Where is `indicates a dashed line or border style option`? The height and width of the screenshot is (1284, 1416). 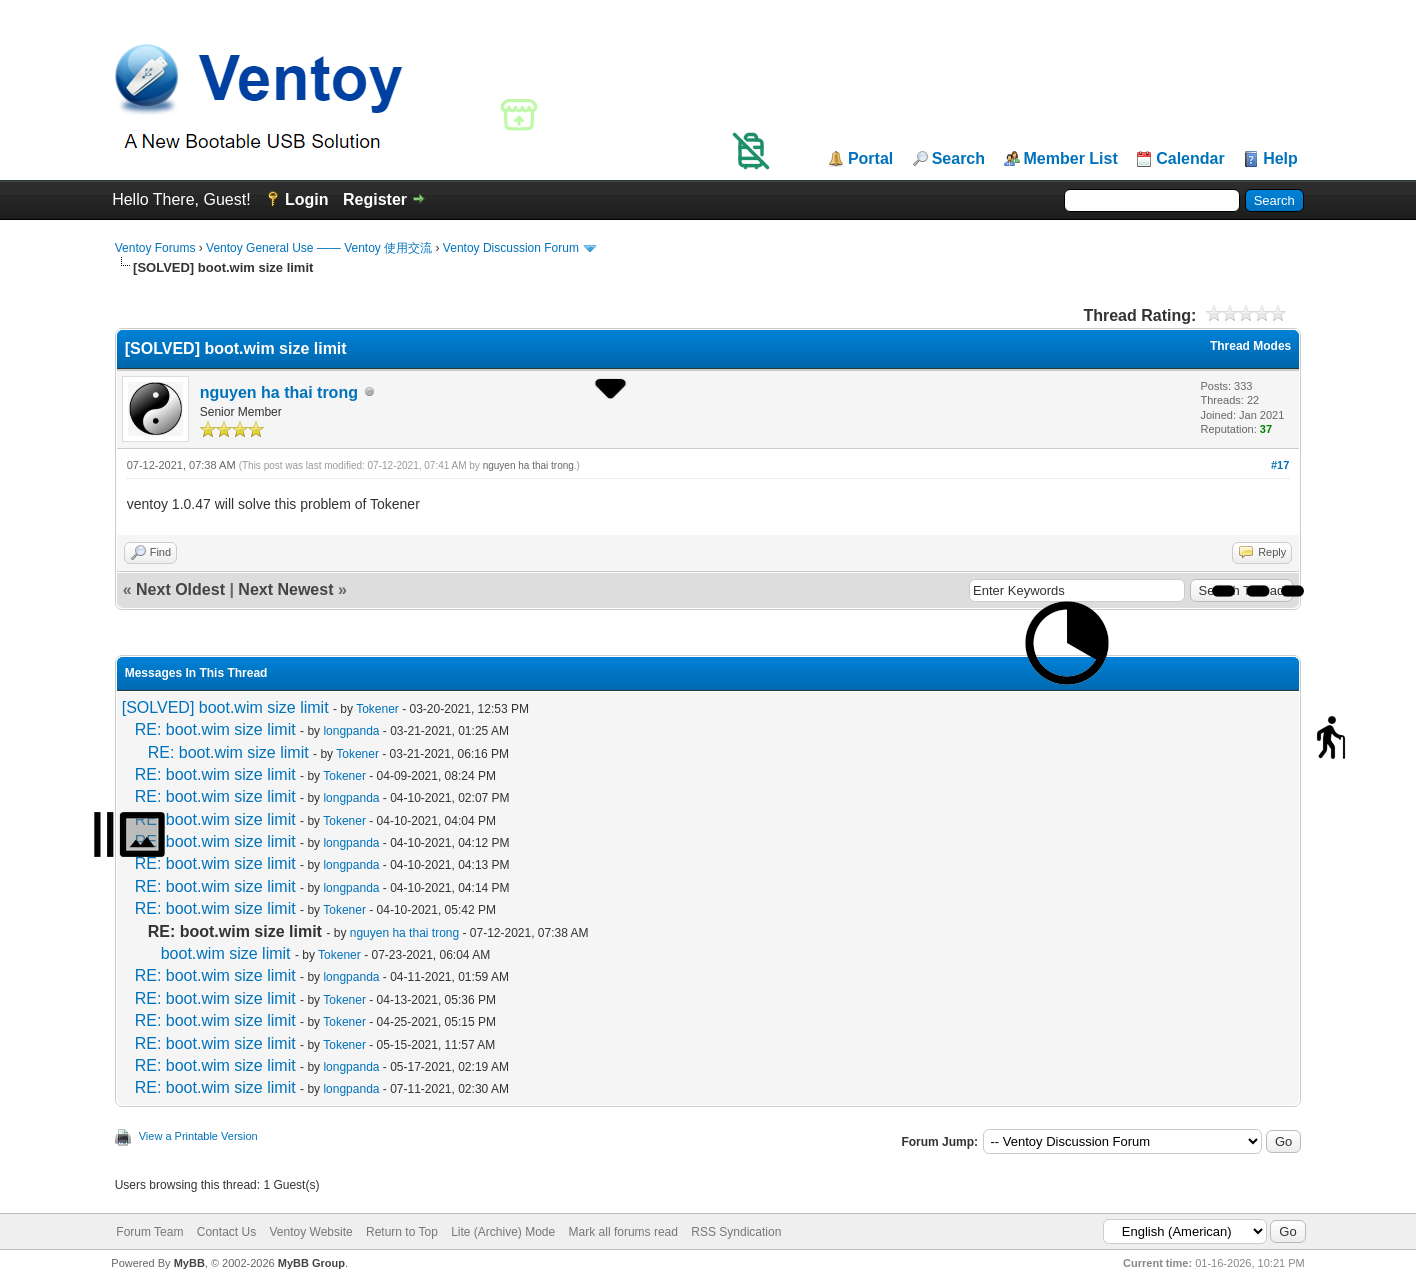
indicates a dashed line or border style option is located at coordinates (1258, 591).